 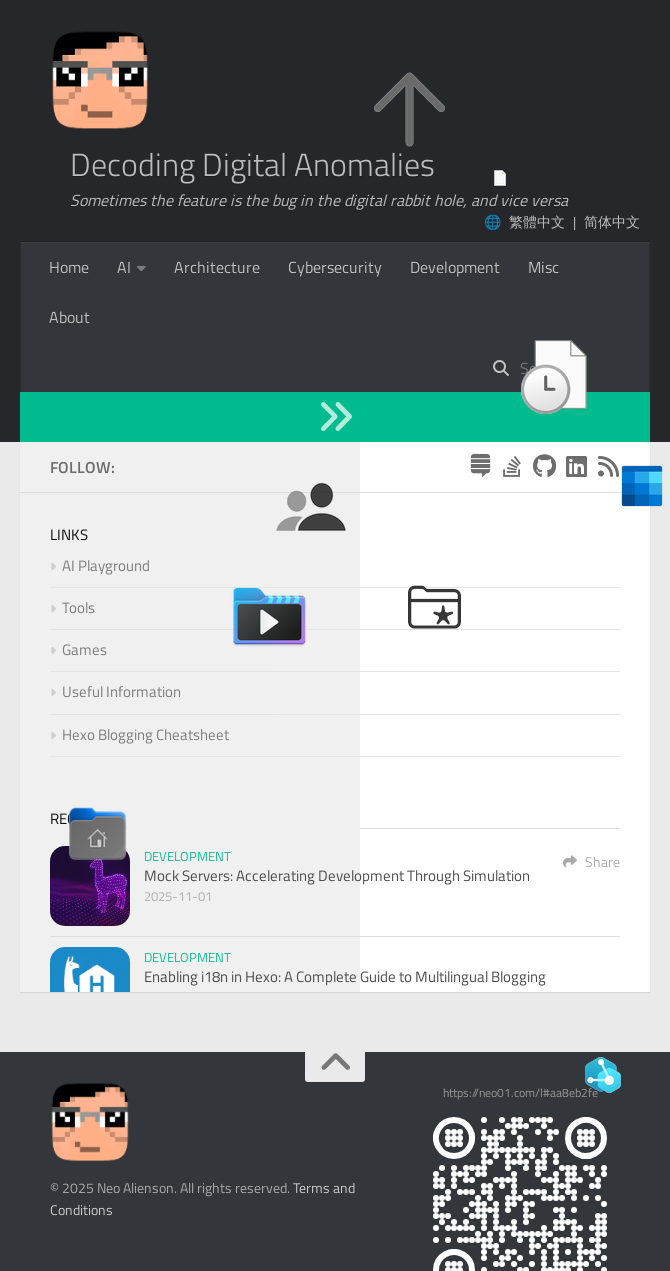 I want to click on access your home folder, so click(x=97, y=833).